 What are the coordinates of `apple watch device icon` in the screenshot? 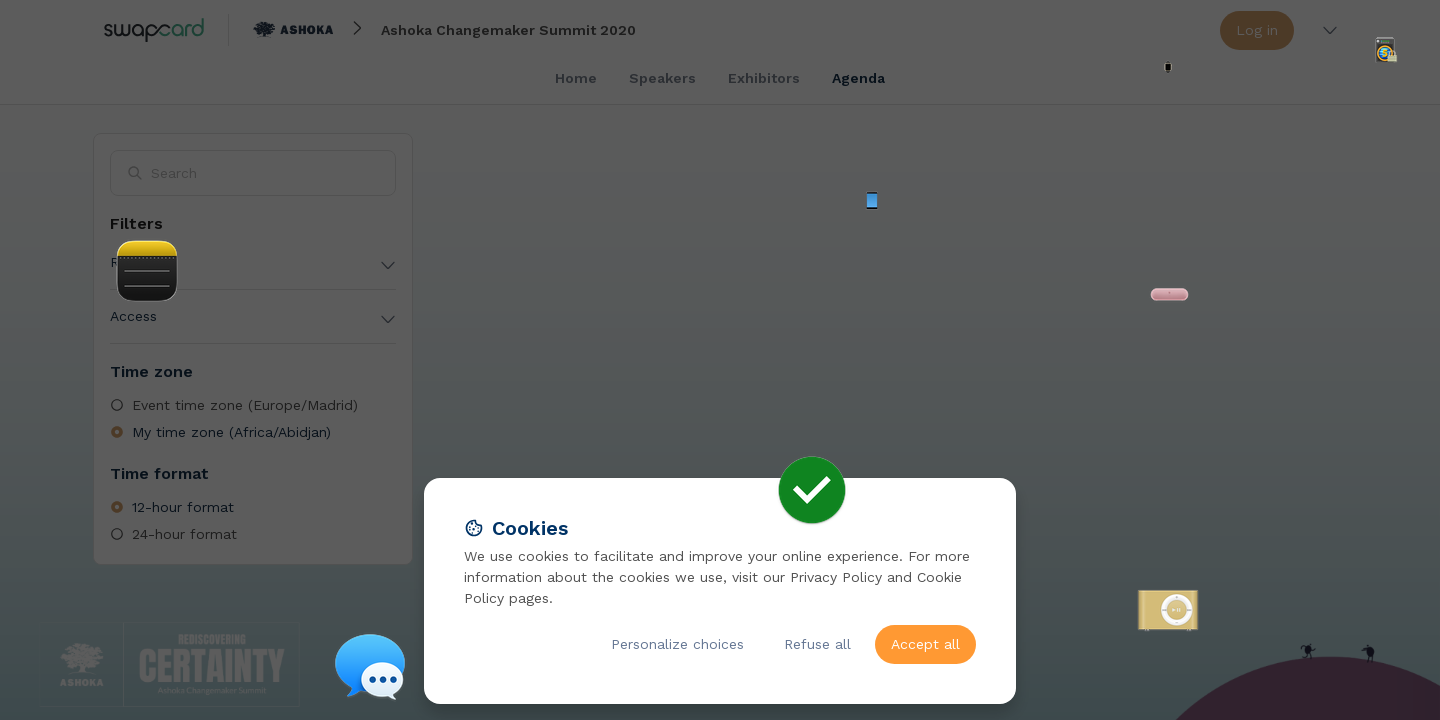 It's located at (1168, 67).